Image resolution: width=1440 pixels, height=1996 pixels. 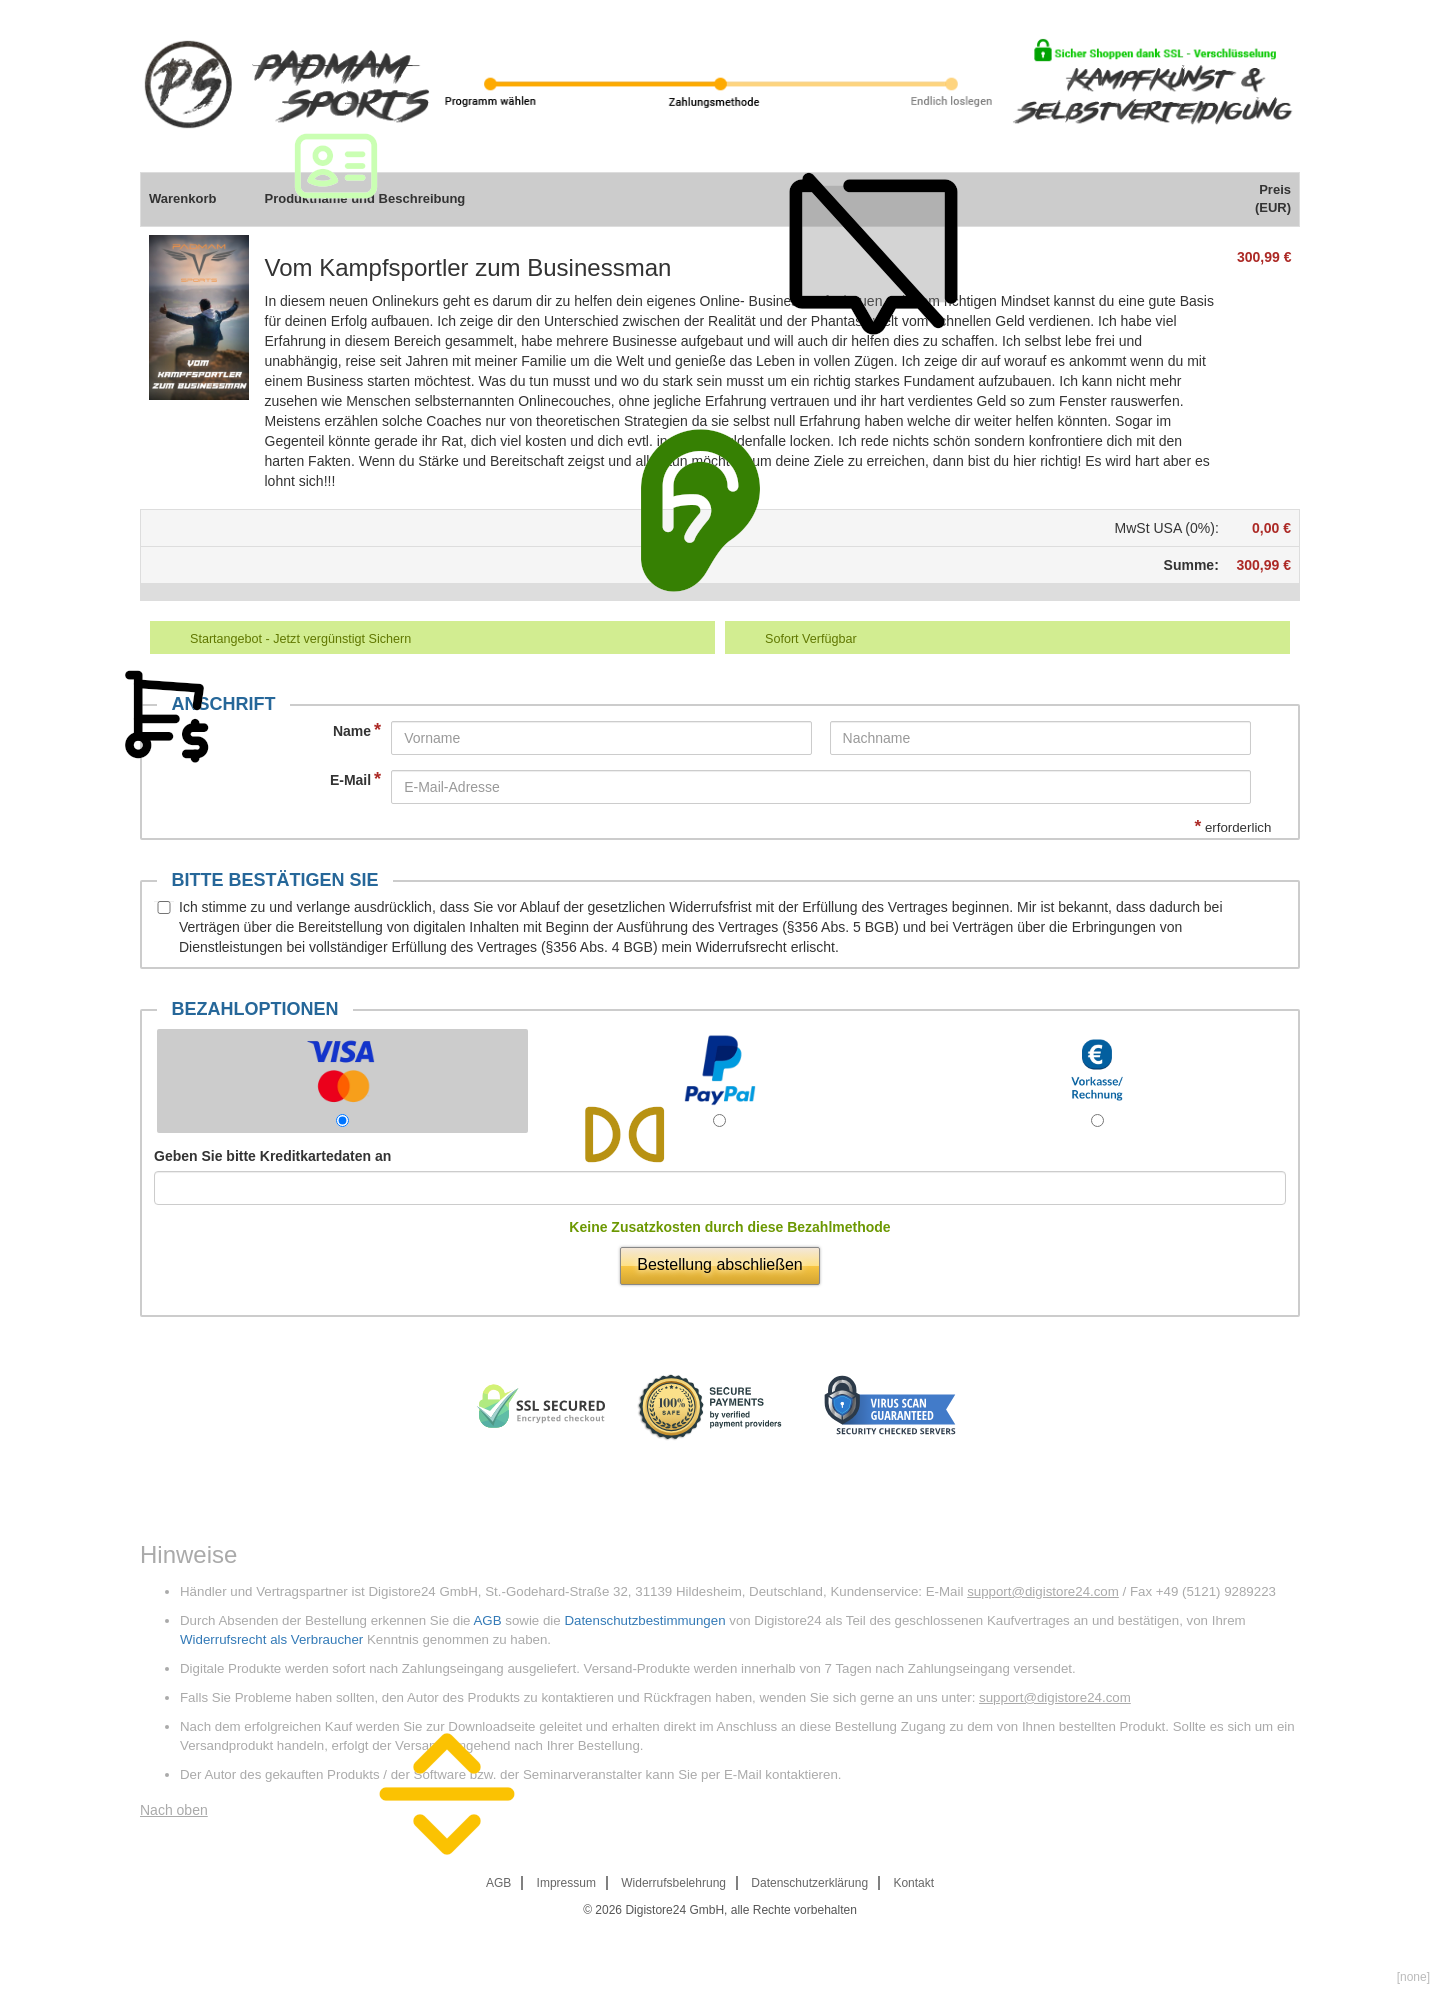 What do you see at coordinates (873, 250) in the screenshot?
I see `mute or disable chat notifications` at bounding box center [873, 250].